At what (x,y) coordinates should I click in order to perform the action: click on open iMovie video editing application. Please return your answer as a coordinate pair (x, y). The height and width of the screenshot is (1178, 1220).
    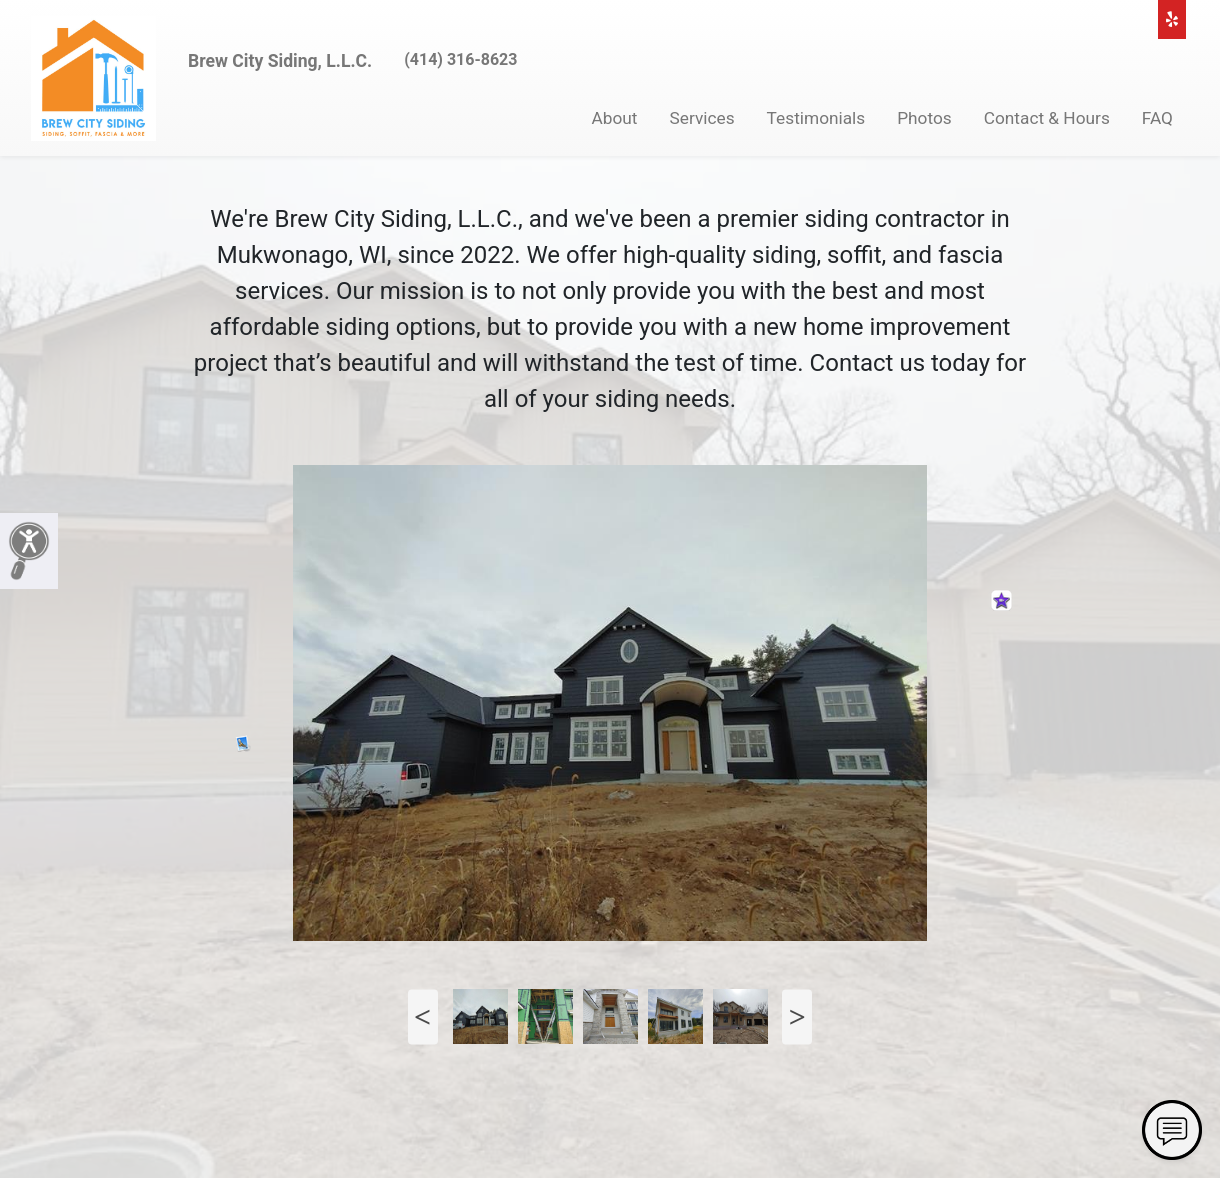
    Looking at the image, I should click on (1001, 600).